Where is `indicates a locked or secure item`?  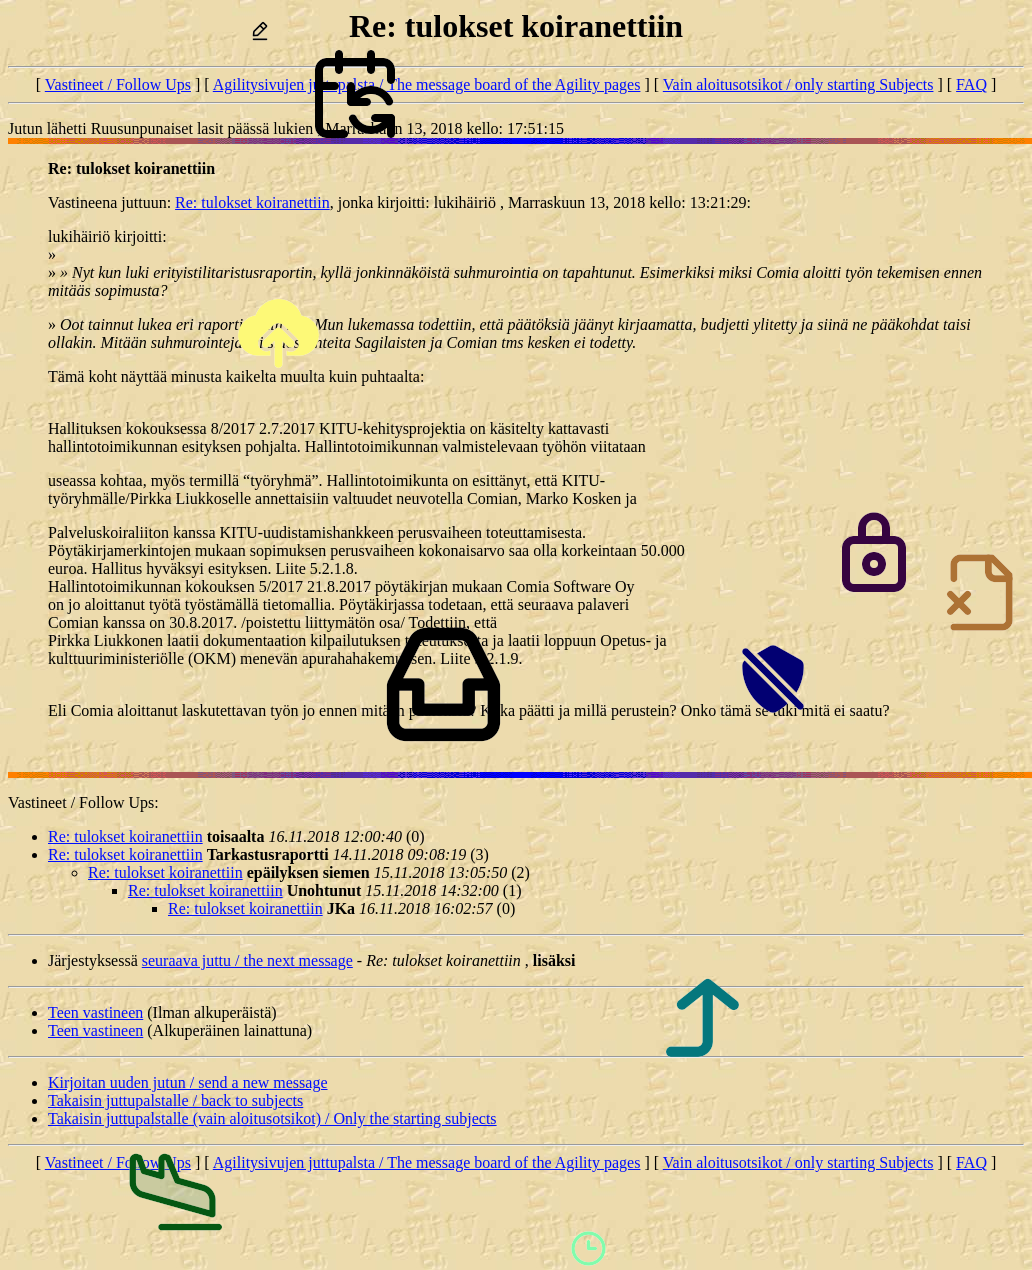
indicates a locked or secure item is located at coordinates (874, 552).